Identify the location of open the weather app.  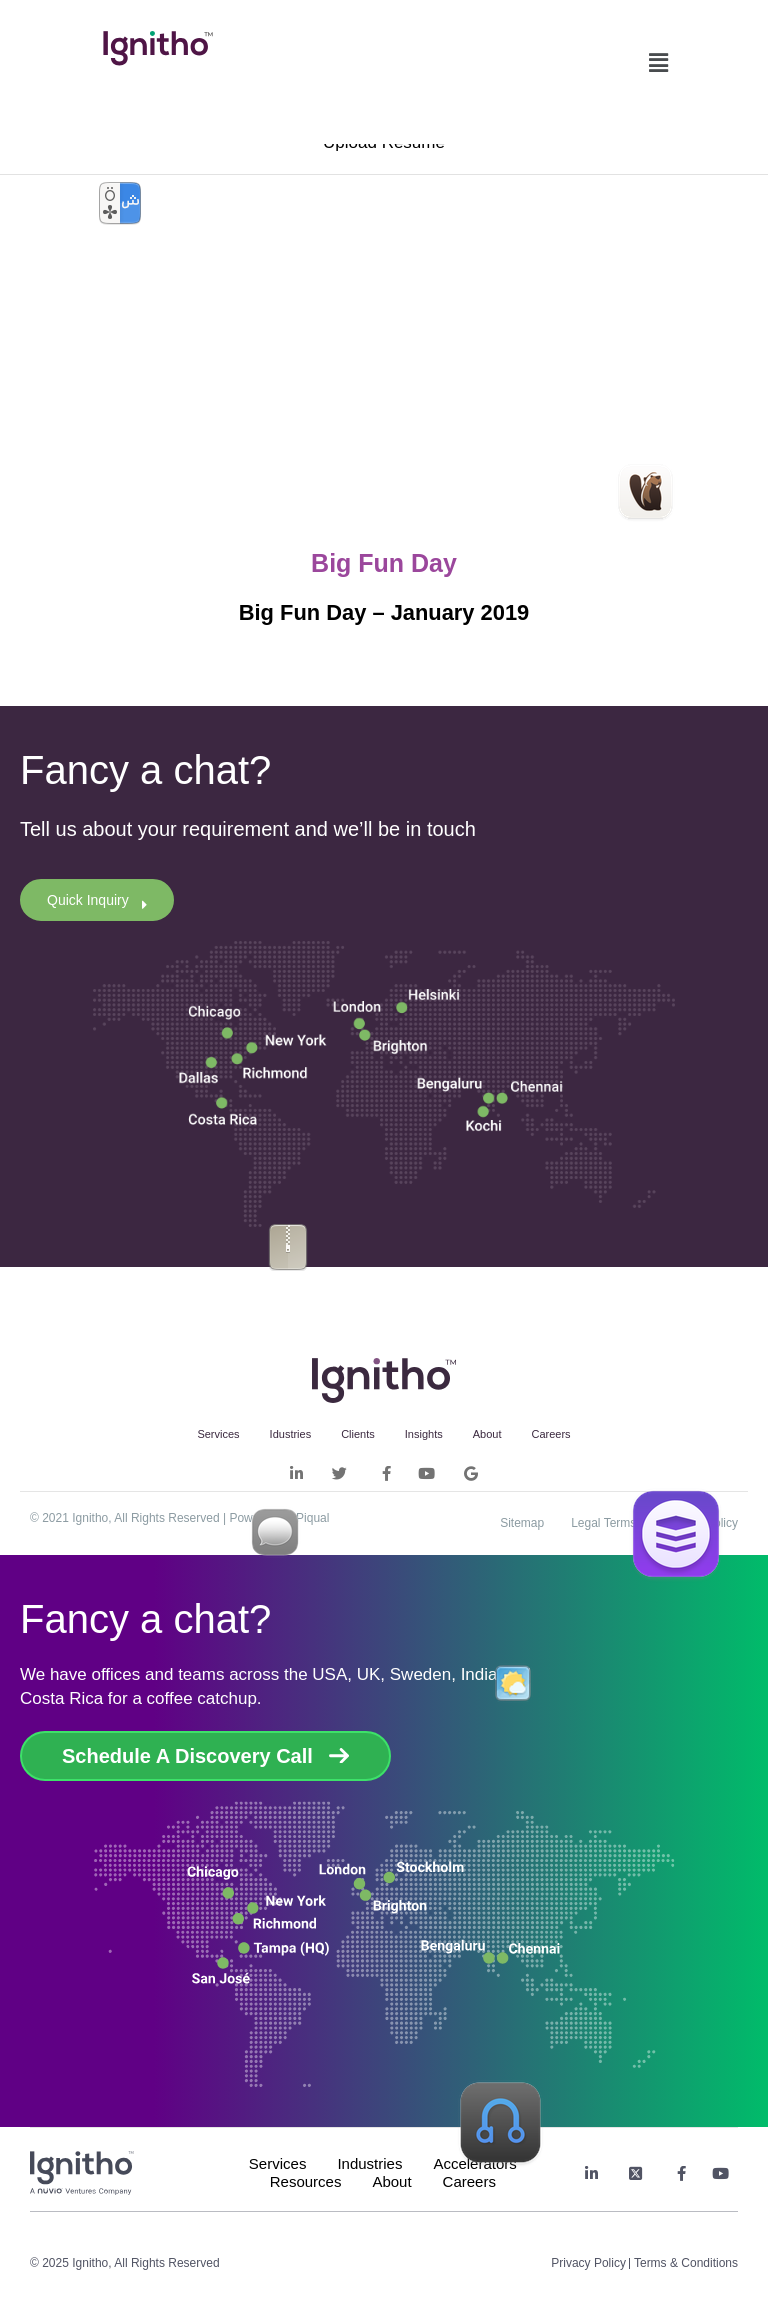
(513, 1683).